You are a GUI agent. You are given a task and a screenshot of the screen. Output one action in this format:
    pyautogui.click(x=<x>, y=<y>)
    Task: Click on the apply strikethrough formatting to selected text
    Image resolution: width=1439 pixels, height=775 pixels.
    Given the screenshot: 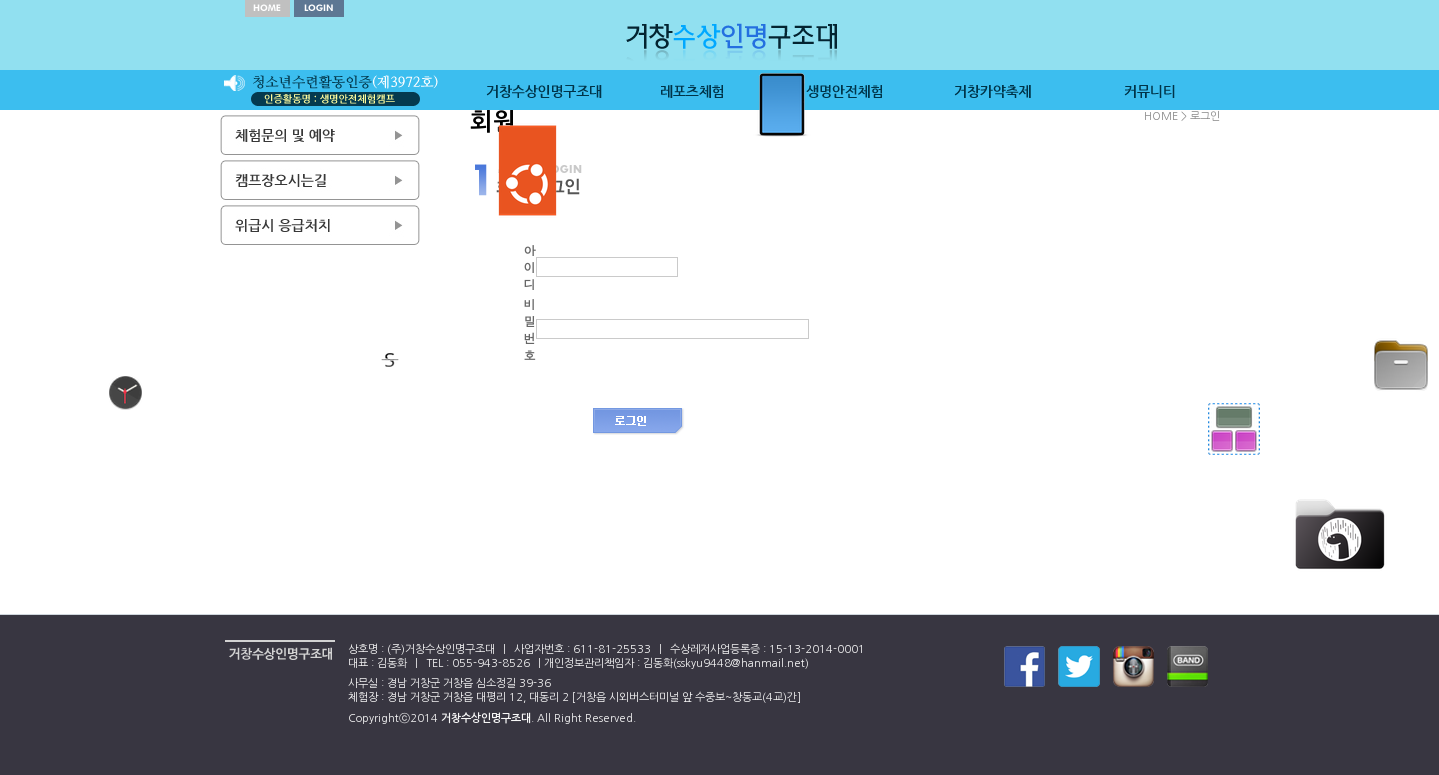 What is the action you would take?
    pyautogui.click(x=390, y=360)
    